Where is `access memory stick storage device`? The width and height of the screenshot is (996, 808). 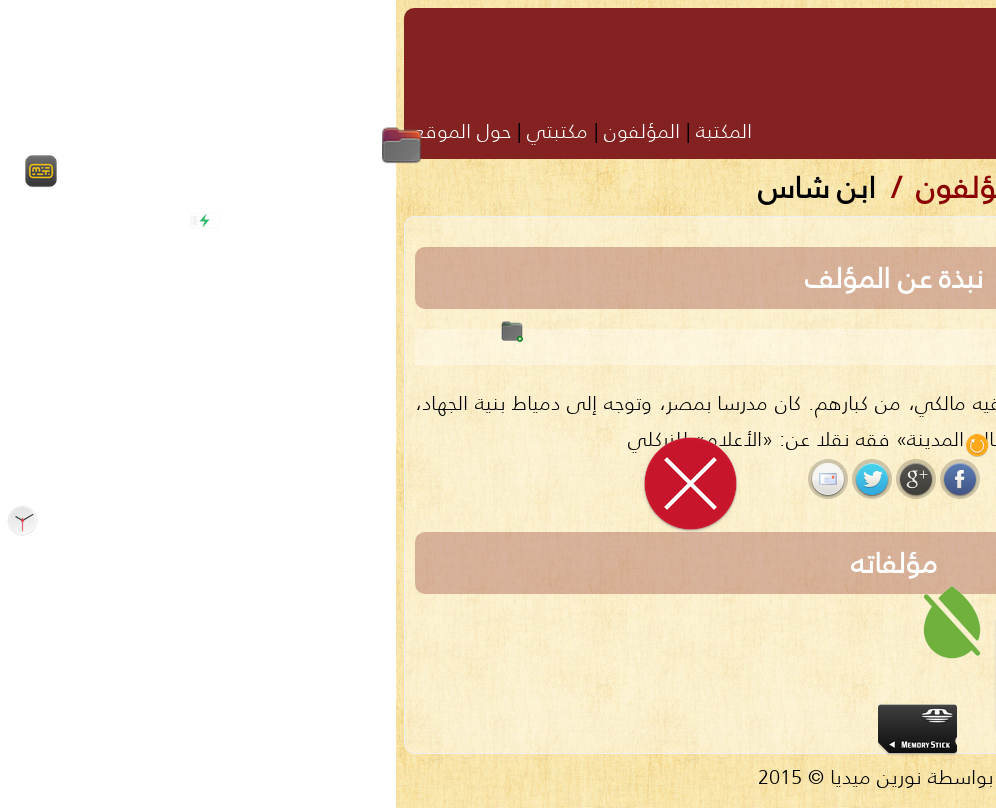 access memory stick storage device is located at coordinates (917, 729).